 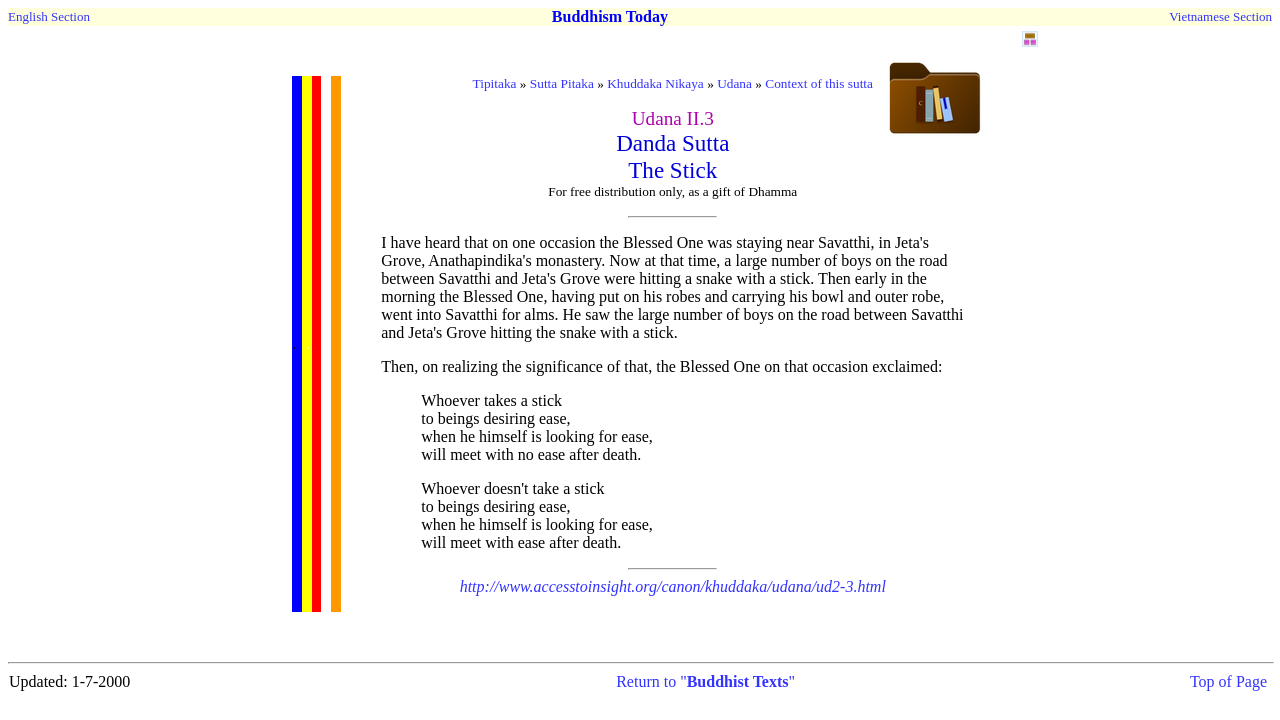 What do you see at coordinates (1030, 39) in the screenshot?
I see `select all items in the current view` at bounding box center [1030, 39].